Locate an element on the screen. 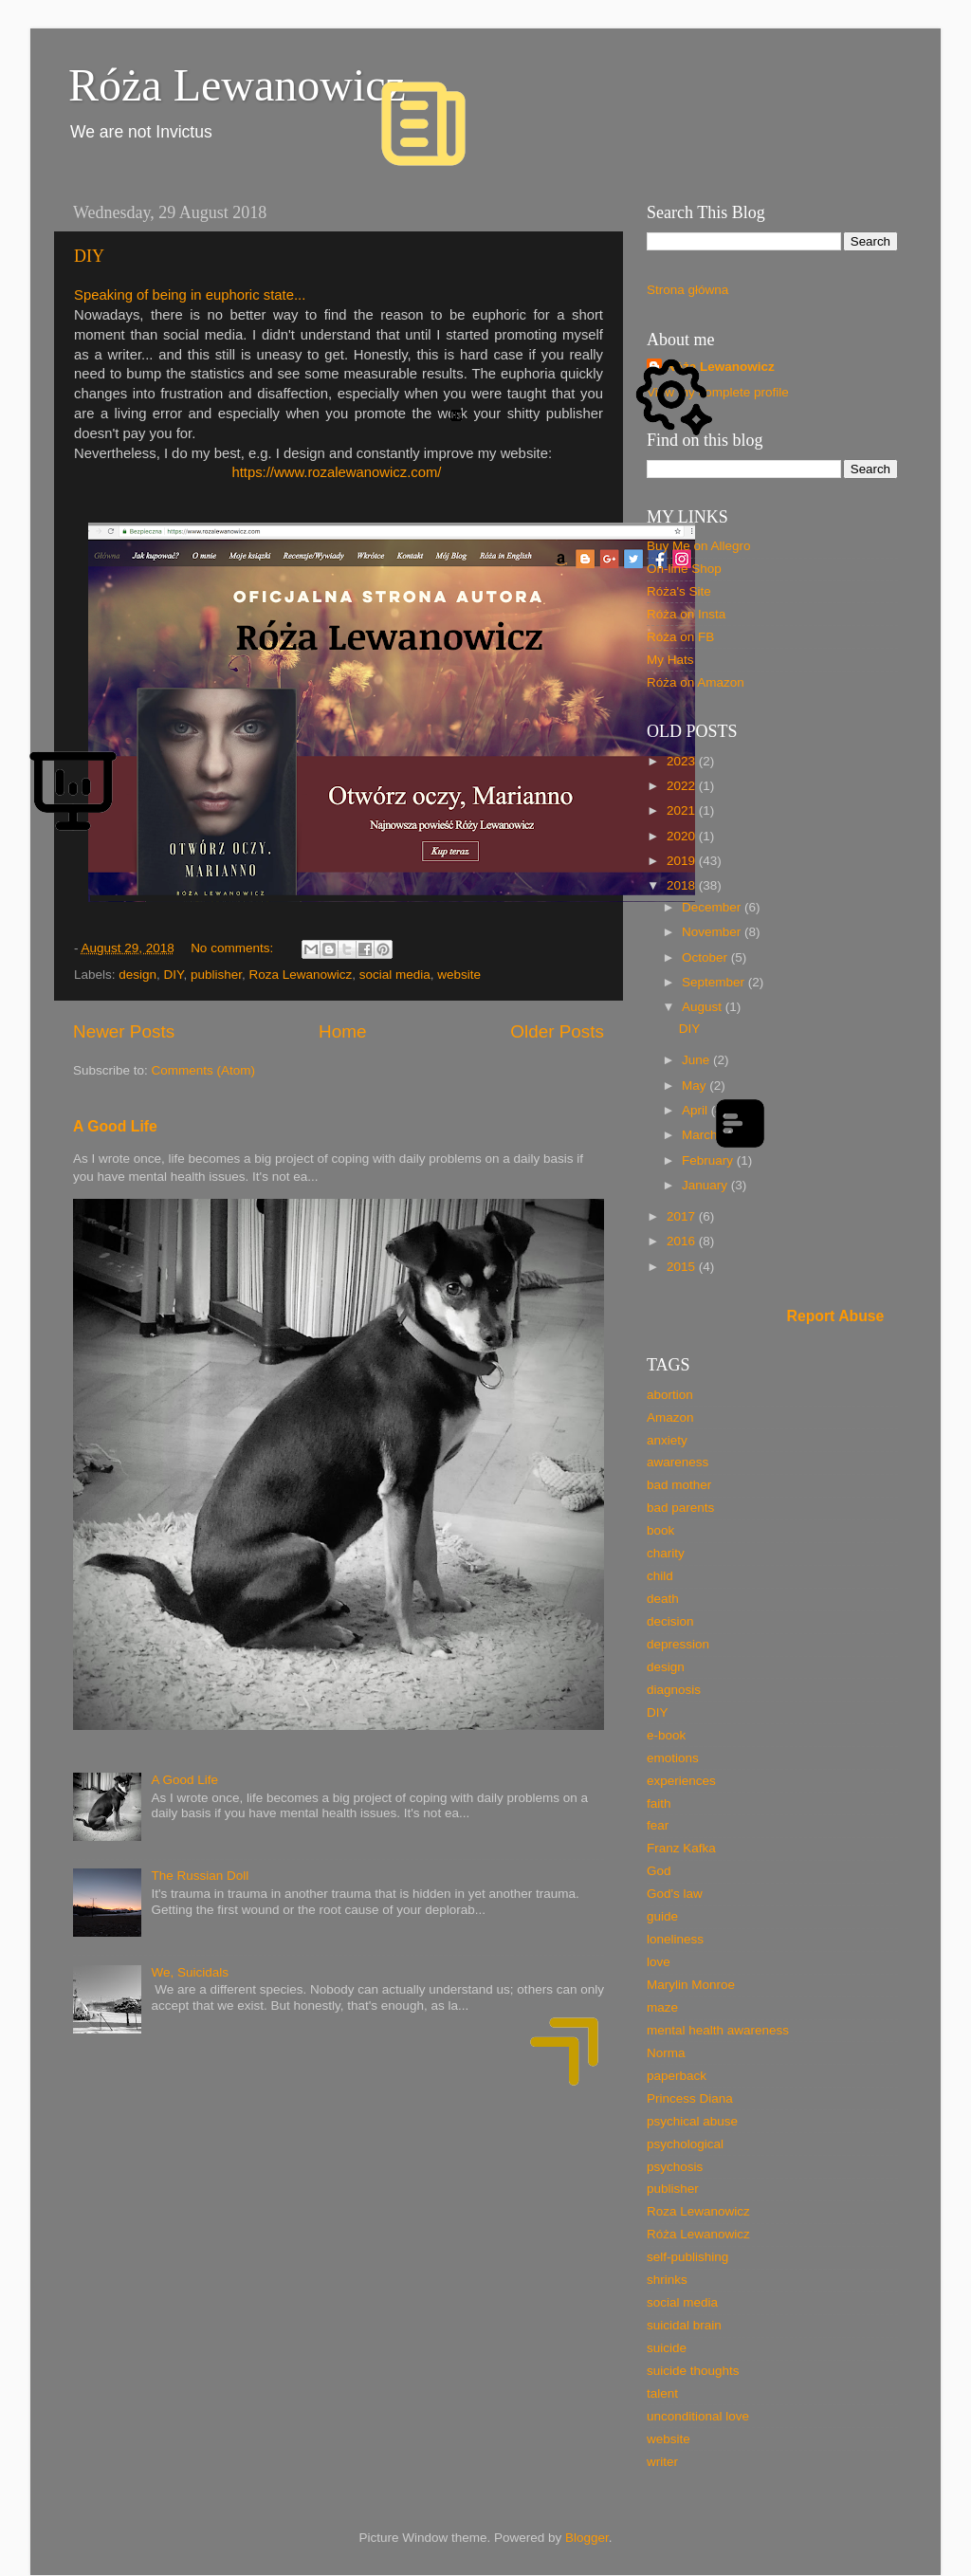  expand content to full screen is located at coordinates (569, 2047).